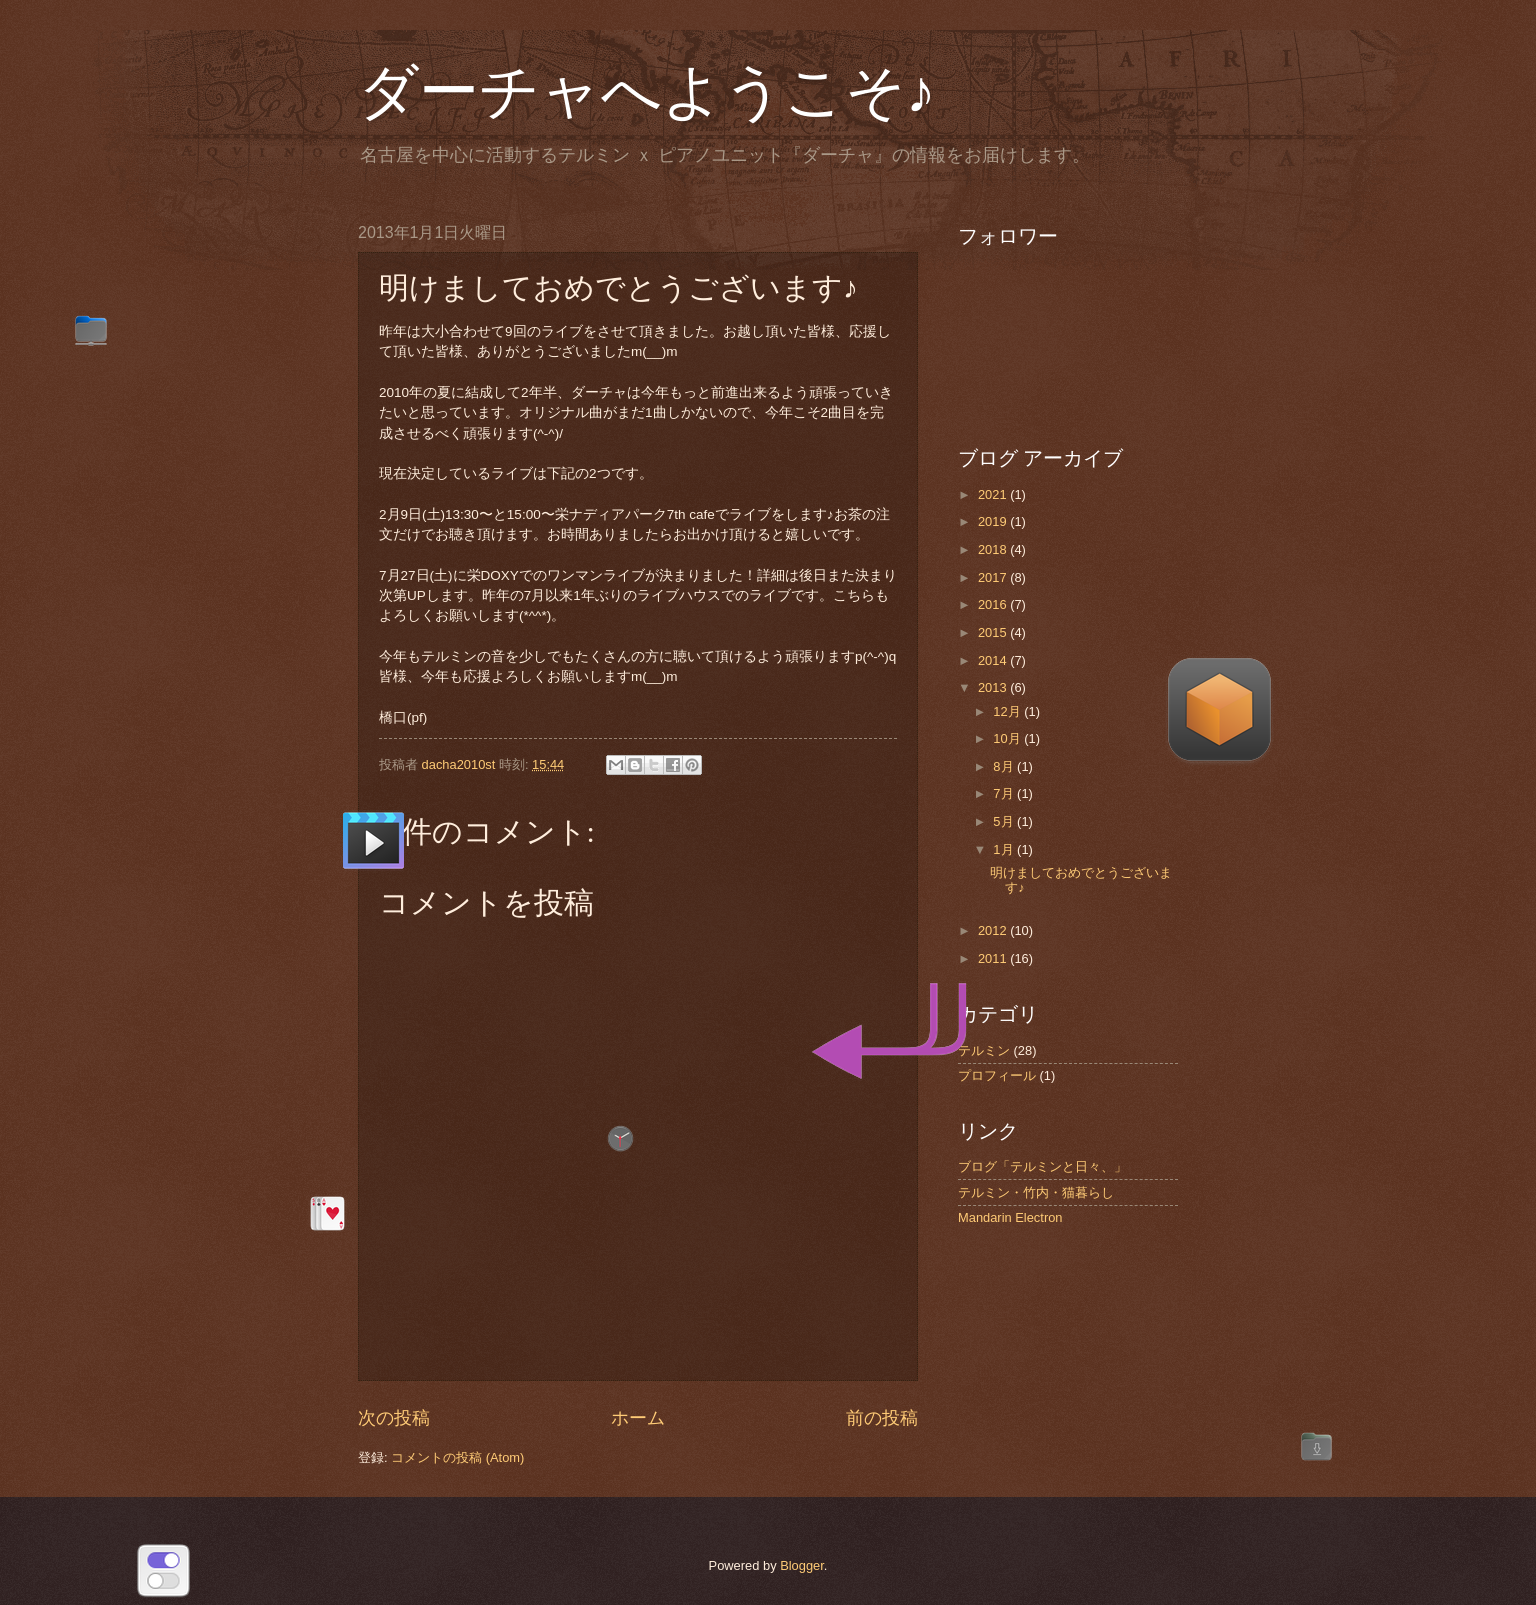 The width and height of the screenshot is (1536, 1605). What do you see at coordinates (1316, 1446) in the screenshot?
I see `open downloads folder` at bounding box center [1316, 1446].